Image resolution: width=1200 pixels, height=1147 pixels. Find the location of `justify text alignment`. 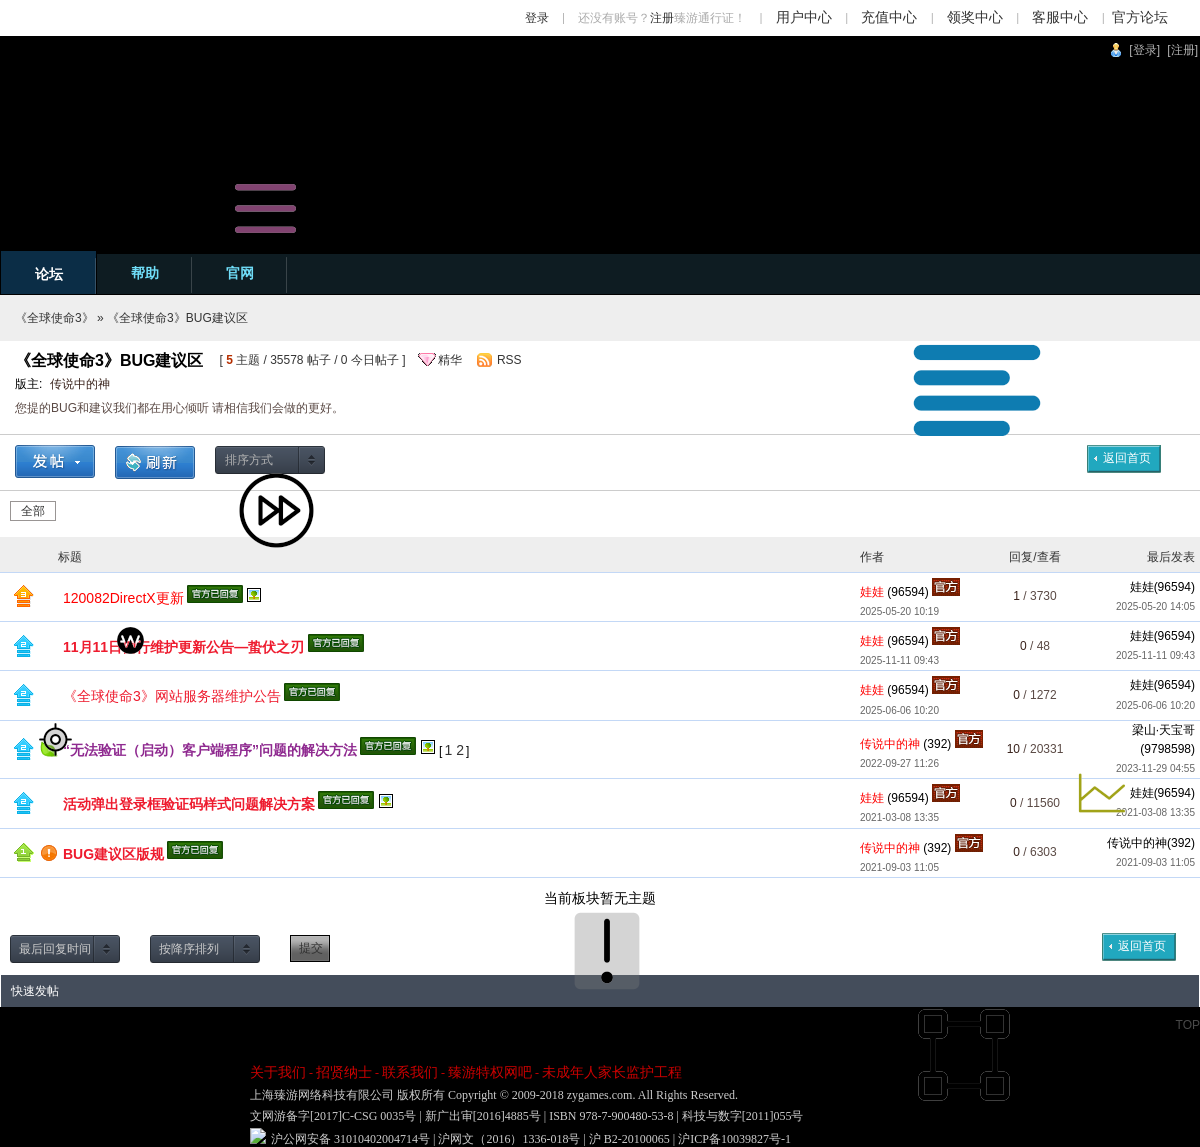

justify text alignment is located at coordinates (265, 208).